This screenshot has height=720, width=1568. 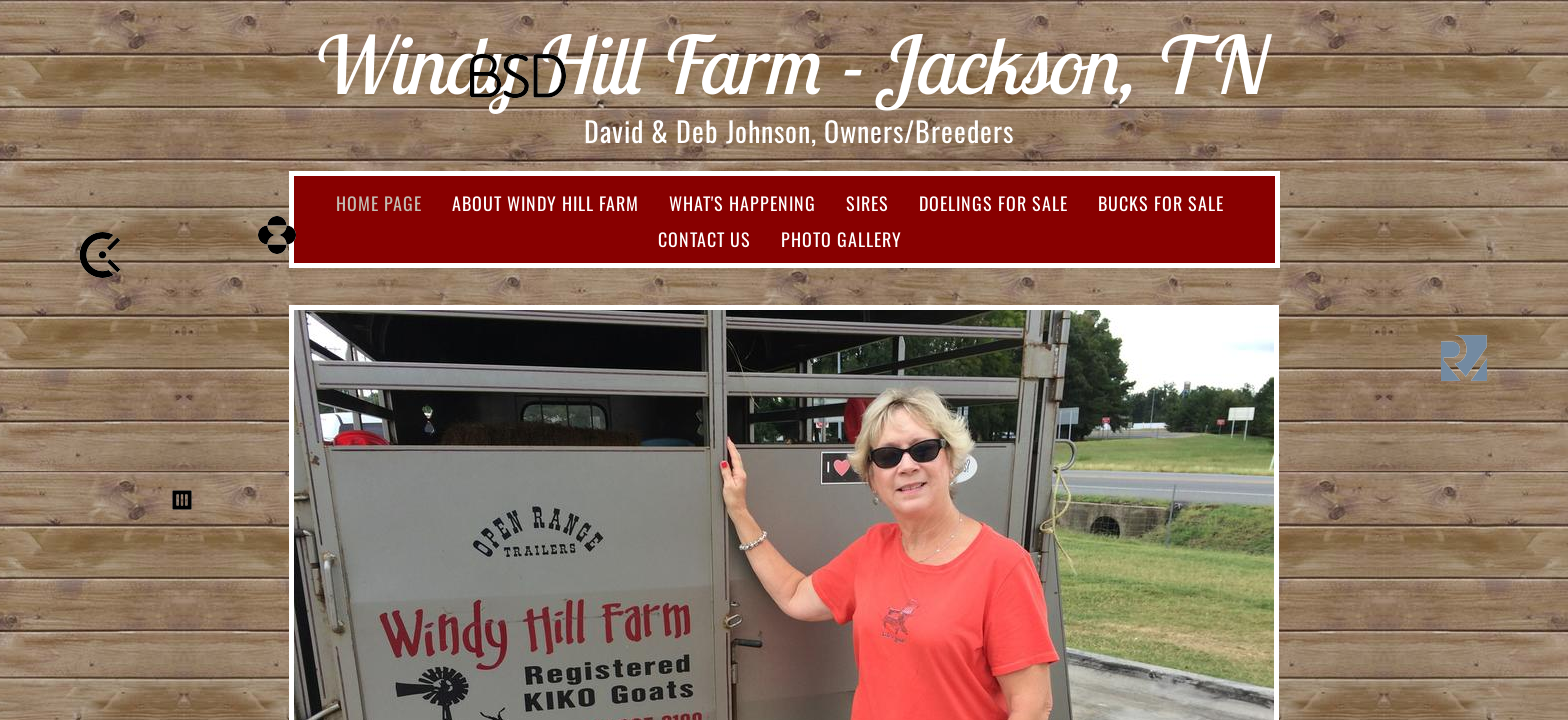 I want to click on open clockify time tracking app, so click(x=100, y=255).